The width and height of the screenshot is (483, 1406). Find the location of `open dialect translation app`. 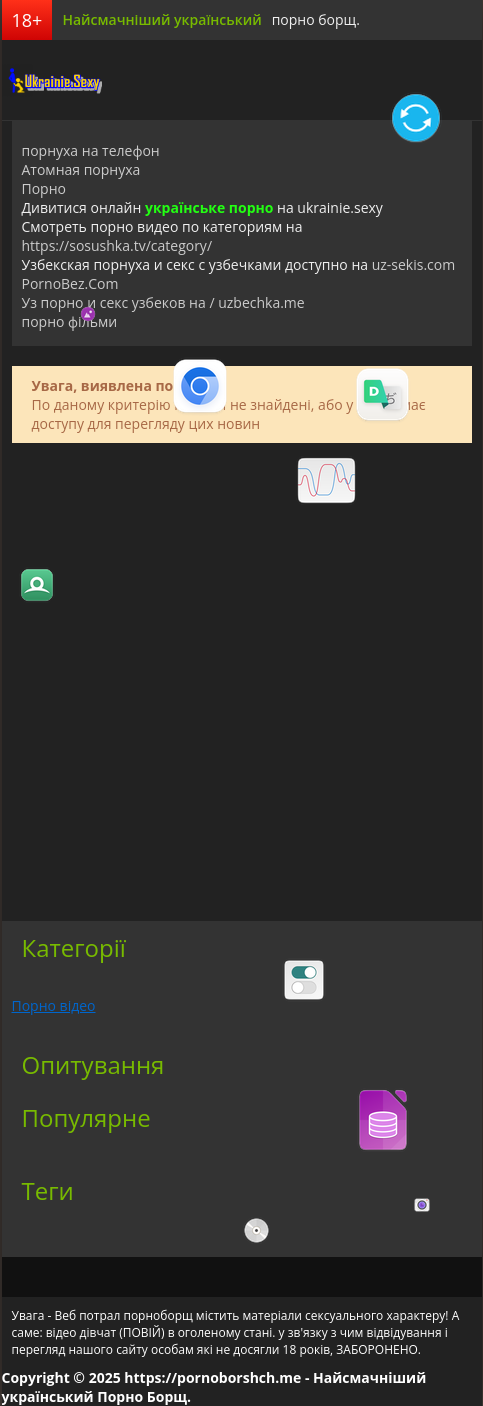

open dialect translation app is located at coordinates (382, 394).